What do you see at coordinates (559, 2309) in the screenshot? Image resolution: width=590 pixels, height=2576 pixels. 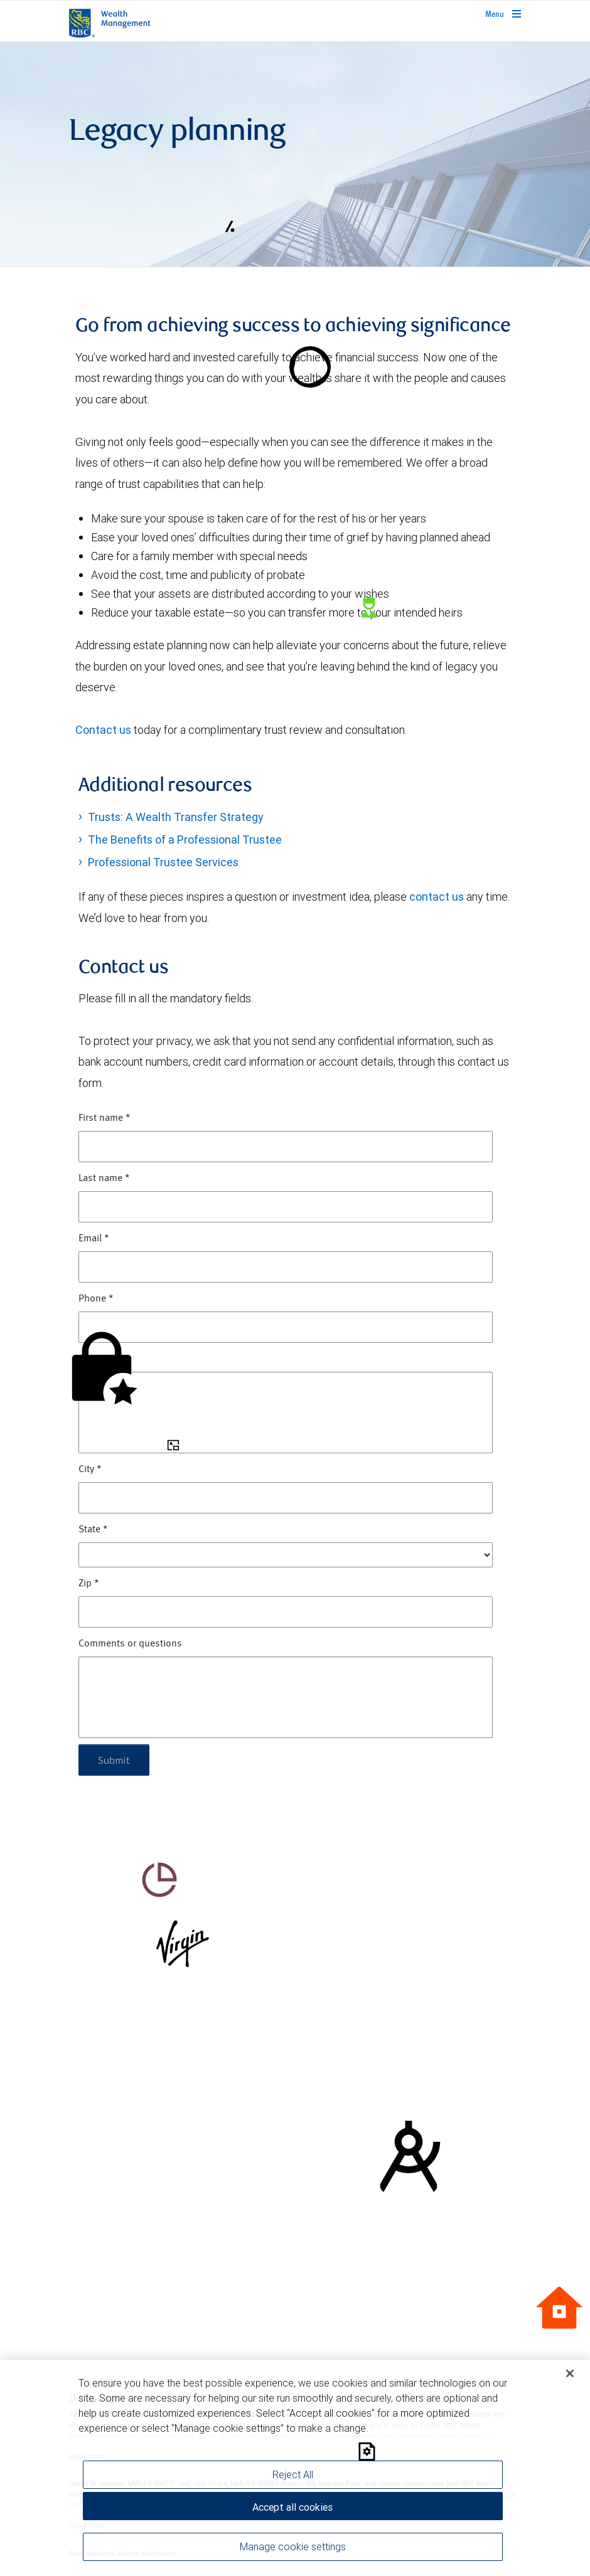 I see `navigate to home screen` at bounding box center [559, 2309].